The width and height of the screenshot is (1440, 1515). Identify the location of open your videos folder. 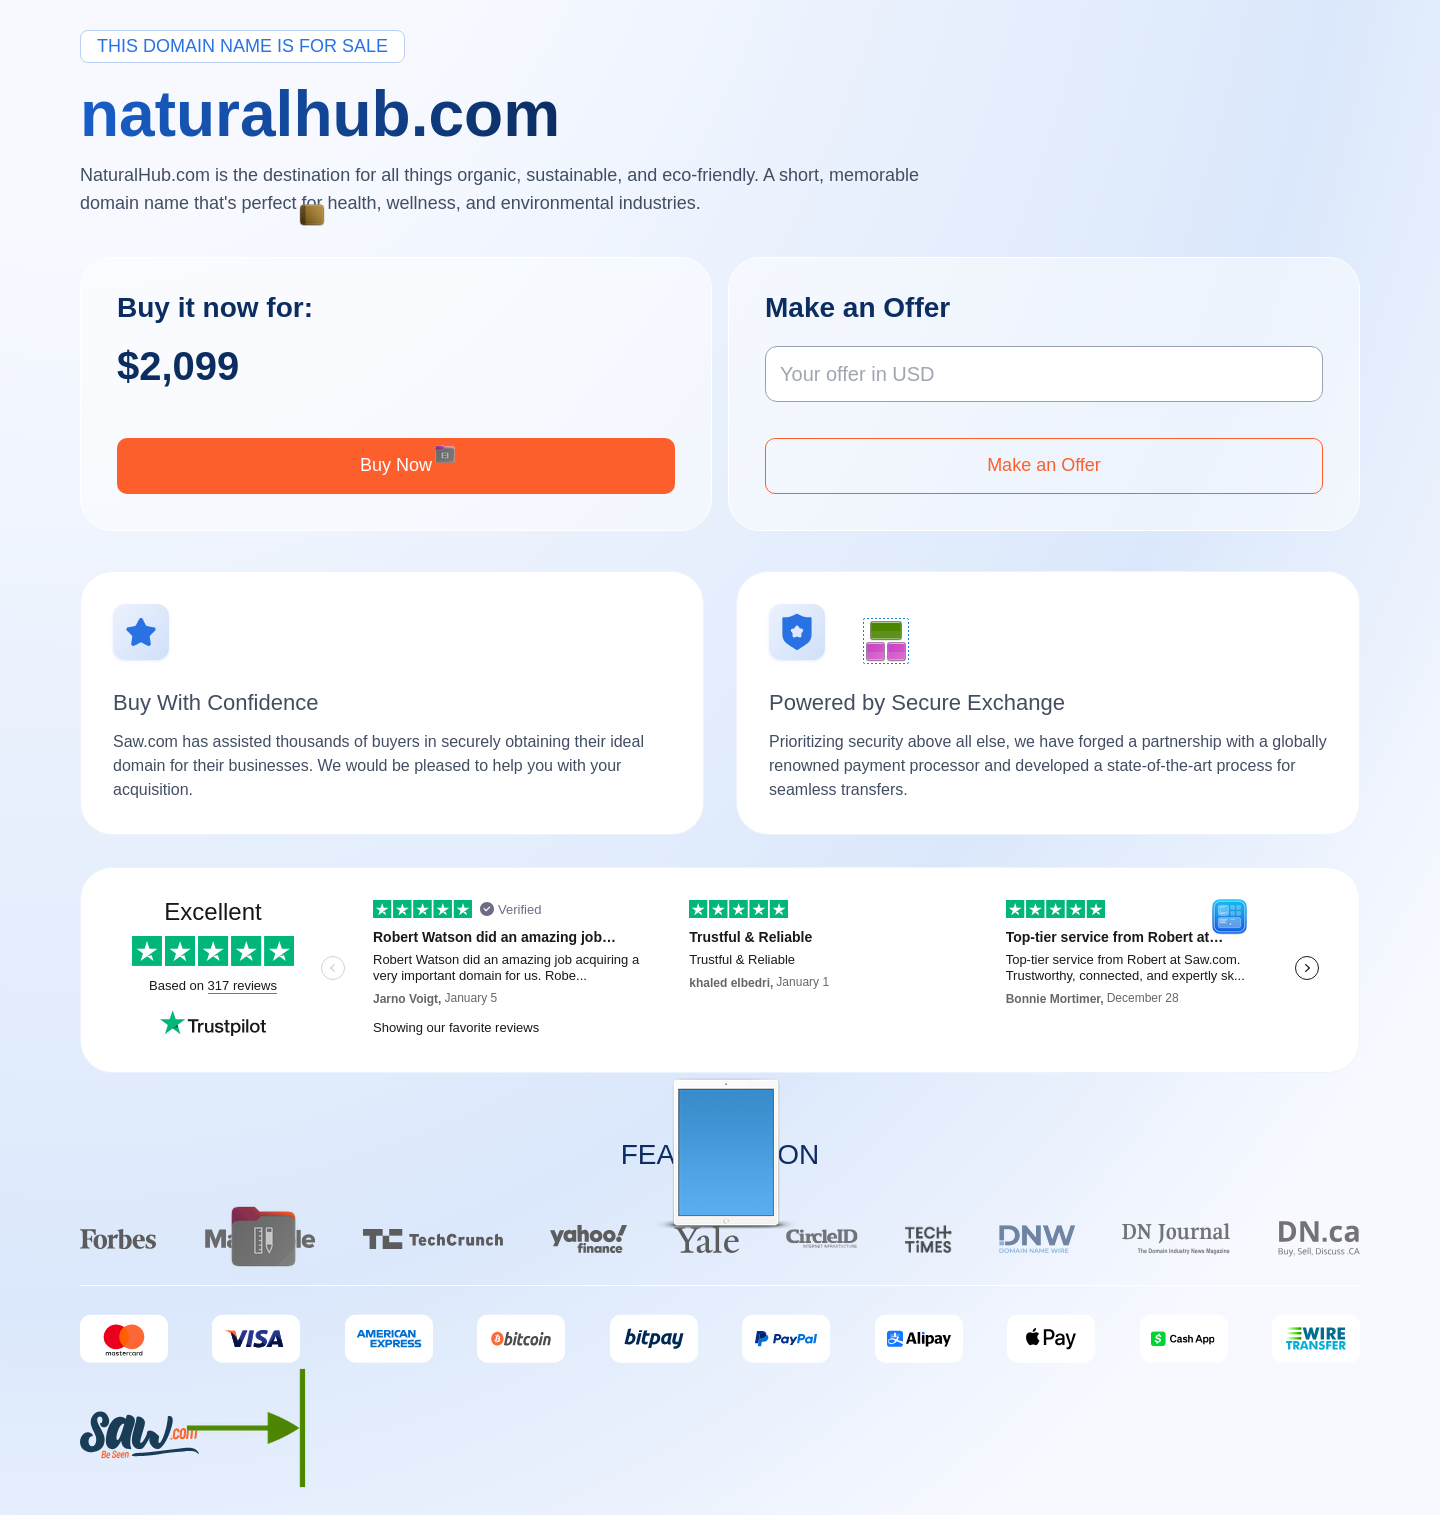
(445, 454).